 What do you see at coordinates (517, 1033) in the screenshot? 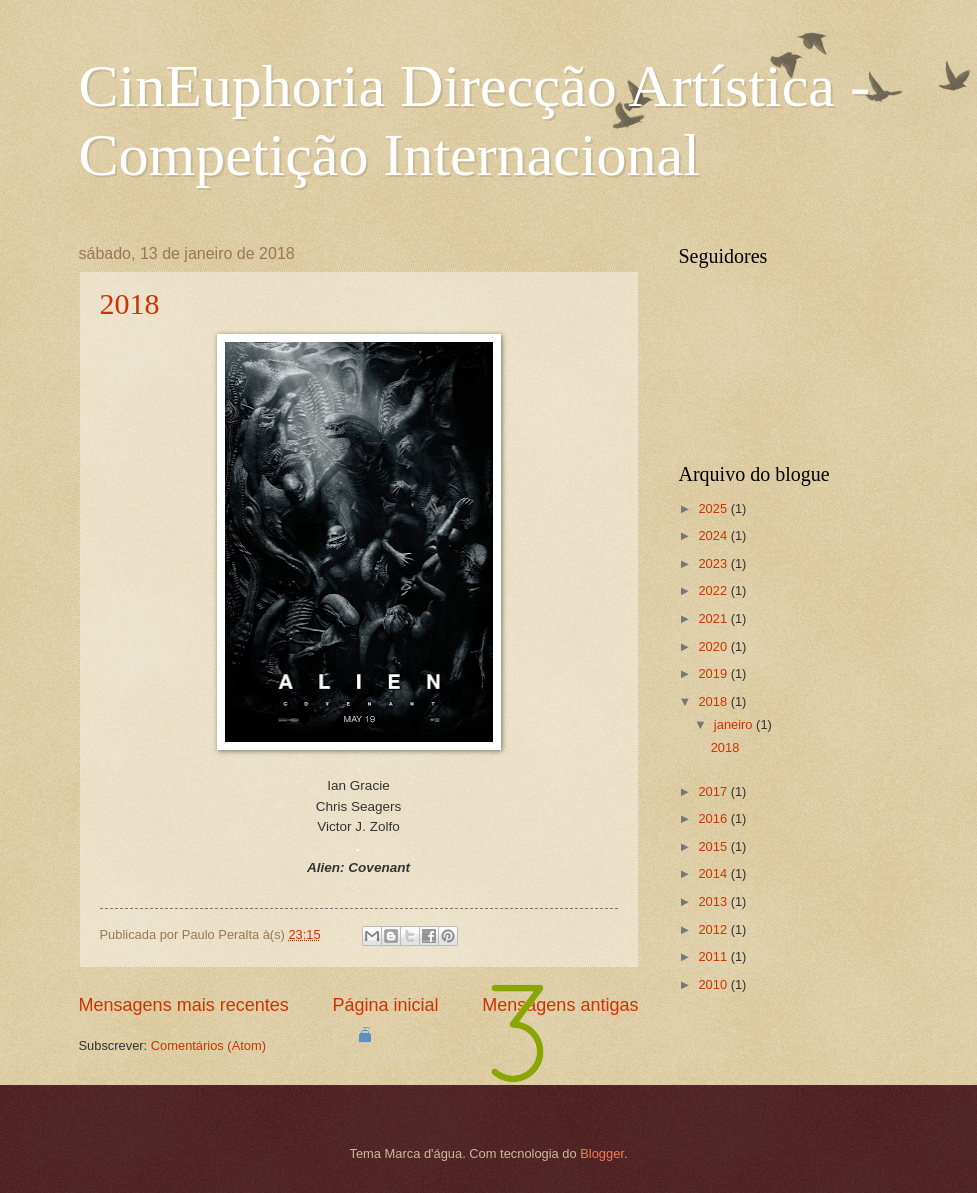
I see `indicates step three in a multi-step process` at bounding box center [517, 1033].